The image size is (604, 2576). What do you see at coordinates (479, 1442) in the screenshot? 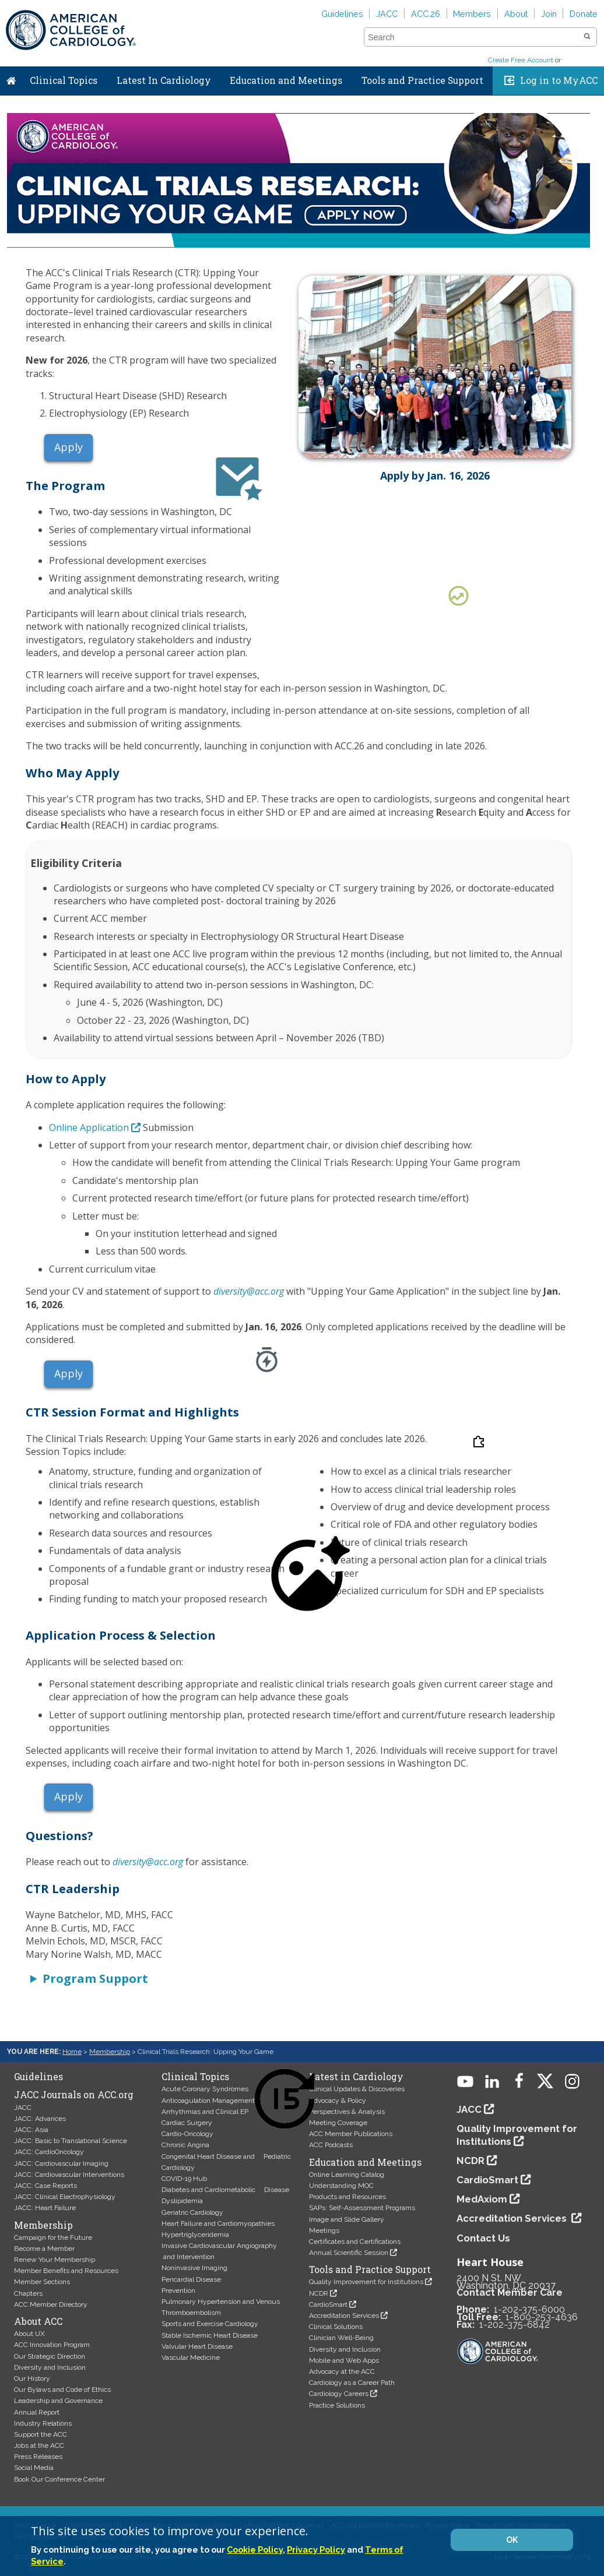
I see `access plugins or extensions` at bounding box center [479, 1442].